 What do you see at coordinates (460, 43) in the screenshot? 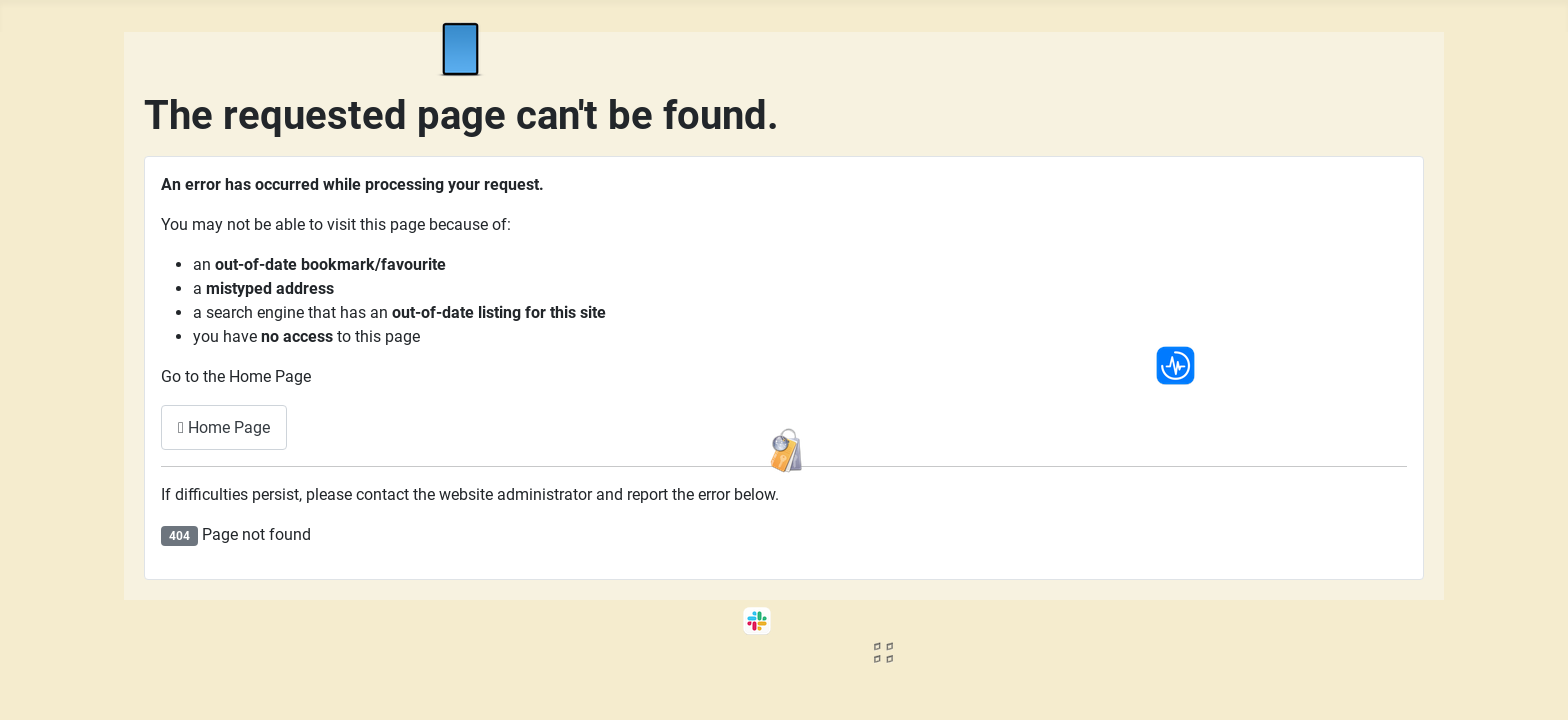
I see `iPad Mini device icon` at bounding box center [460, 43].